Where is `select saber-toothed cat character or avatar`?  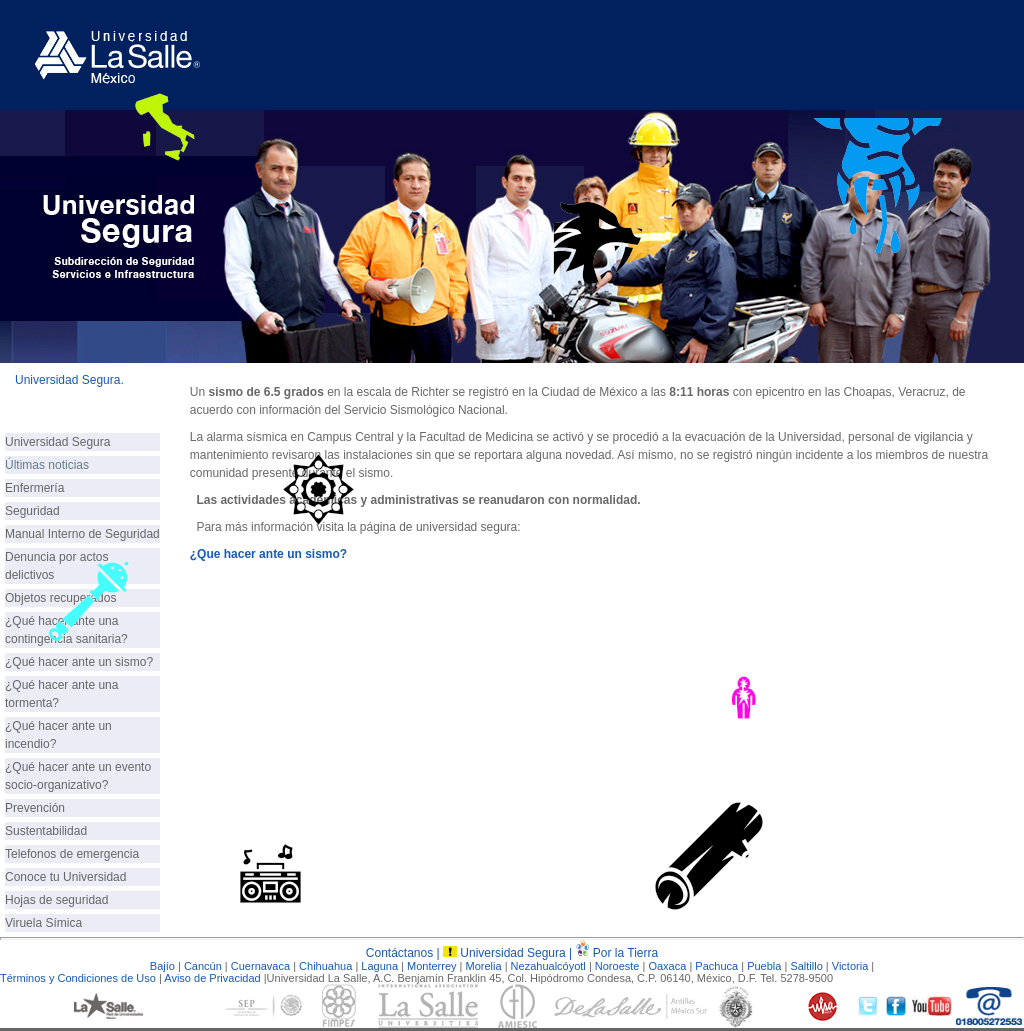
select saber-toothed cat character or avatar is located at coordinates (598, 243).